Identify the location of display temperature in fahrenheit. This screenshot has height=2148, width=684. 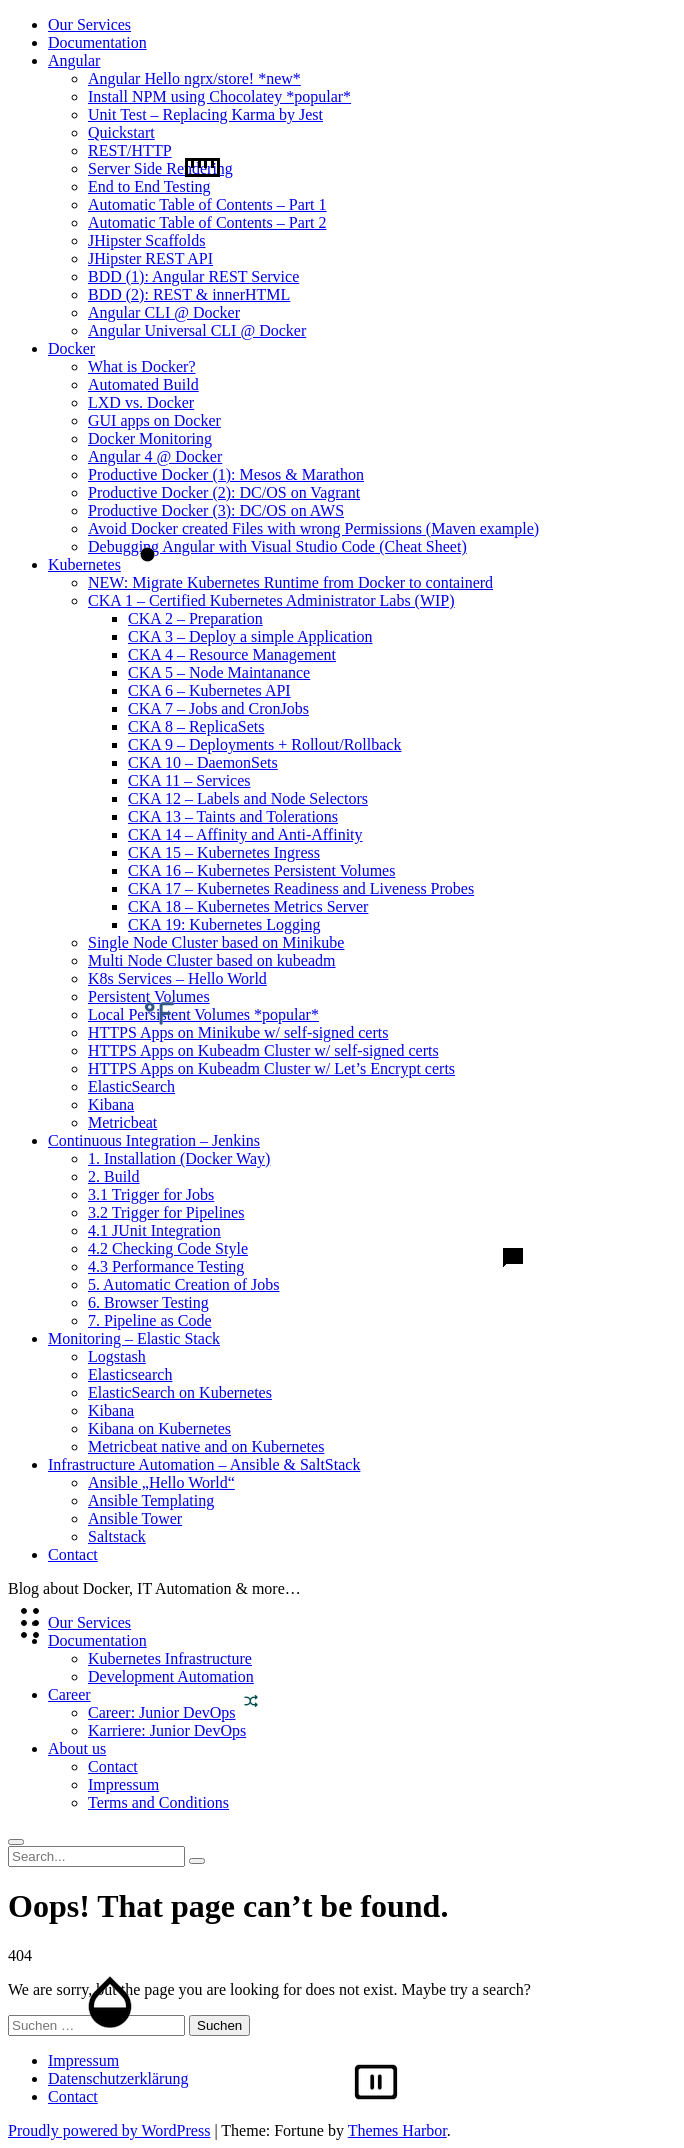
(159, 1013).